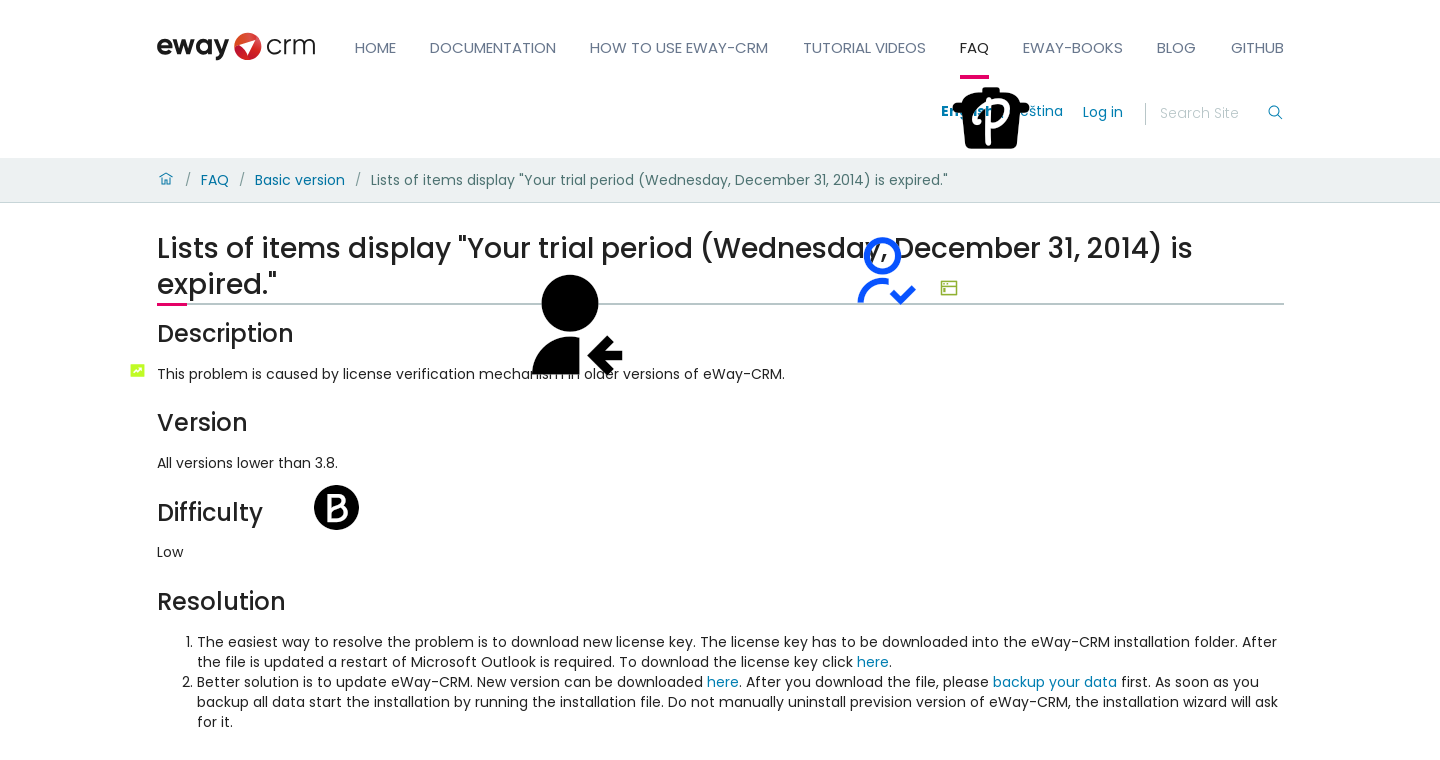 Image resolution: width=1440 pixels, height=760 pixels. What do you see at coordinates (882, 271) in the screenshot?
I see `follow a user or add to your network` at bounding box center [882, 271].